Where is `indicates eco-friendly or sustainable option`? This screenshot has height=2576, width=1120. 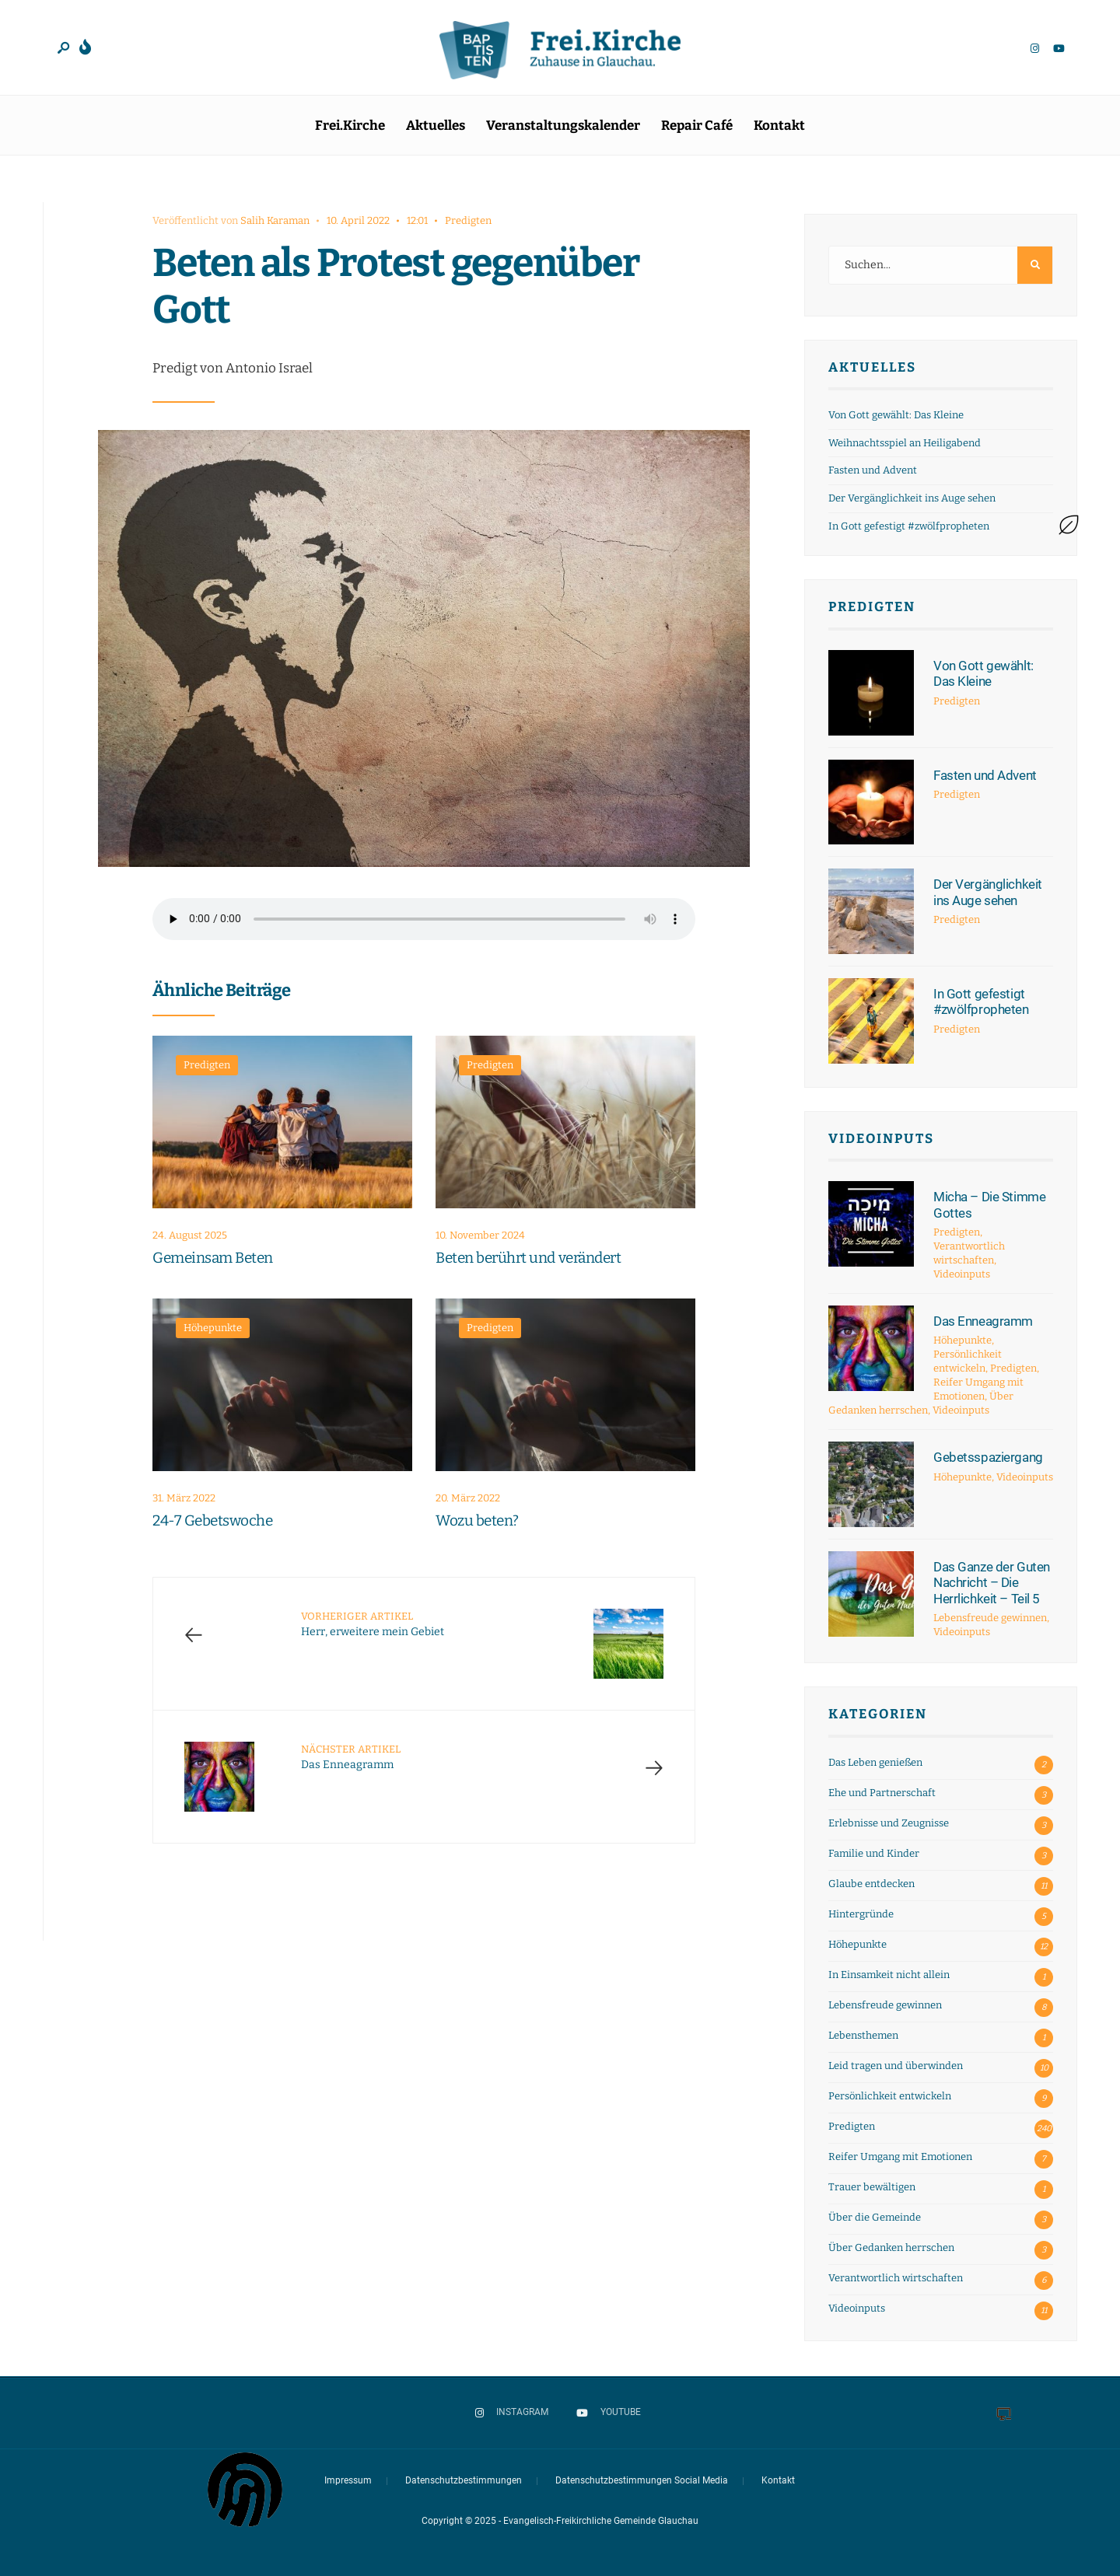
indicates eco-friendly or sustainable option is located at coordinates (1069, 525).